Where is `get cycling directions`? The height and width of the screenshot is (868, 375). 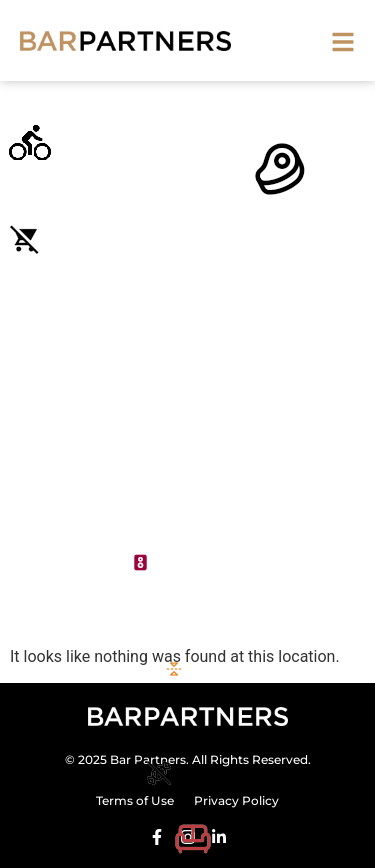
get cycling directions is located at coordinates (30, 143).